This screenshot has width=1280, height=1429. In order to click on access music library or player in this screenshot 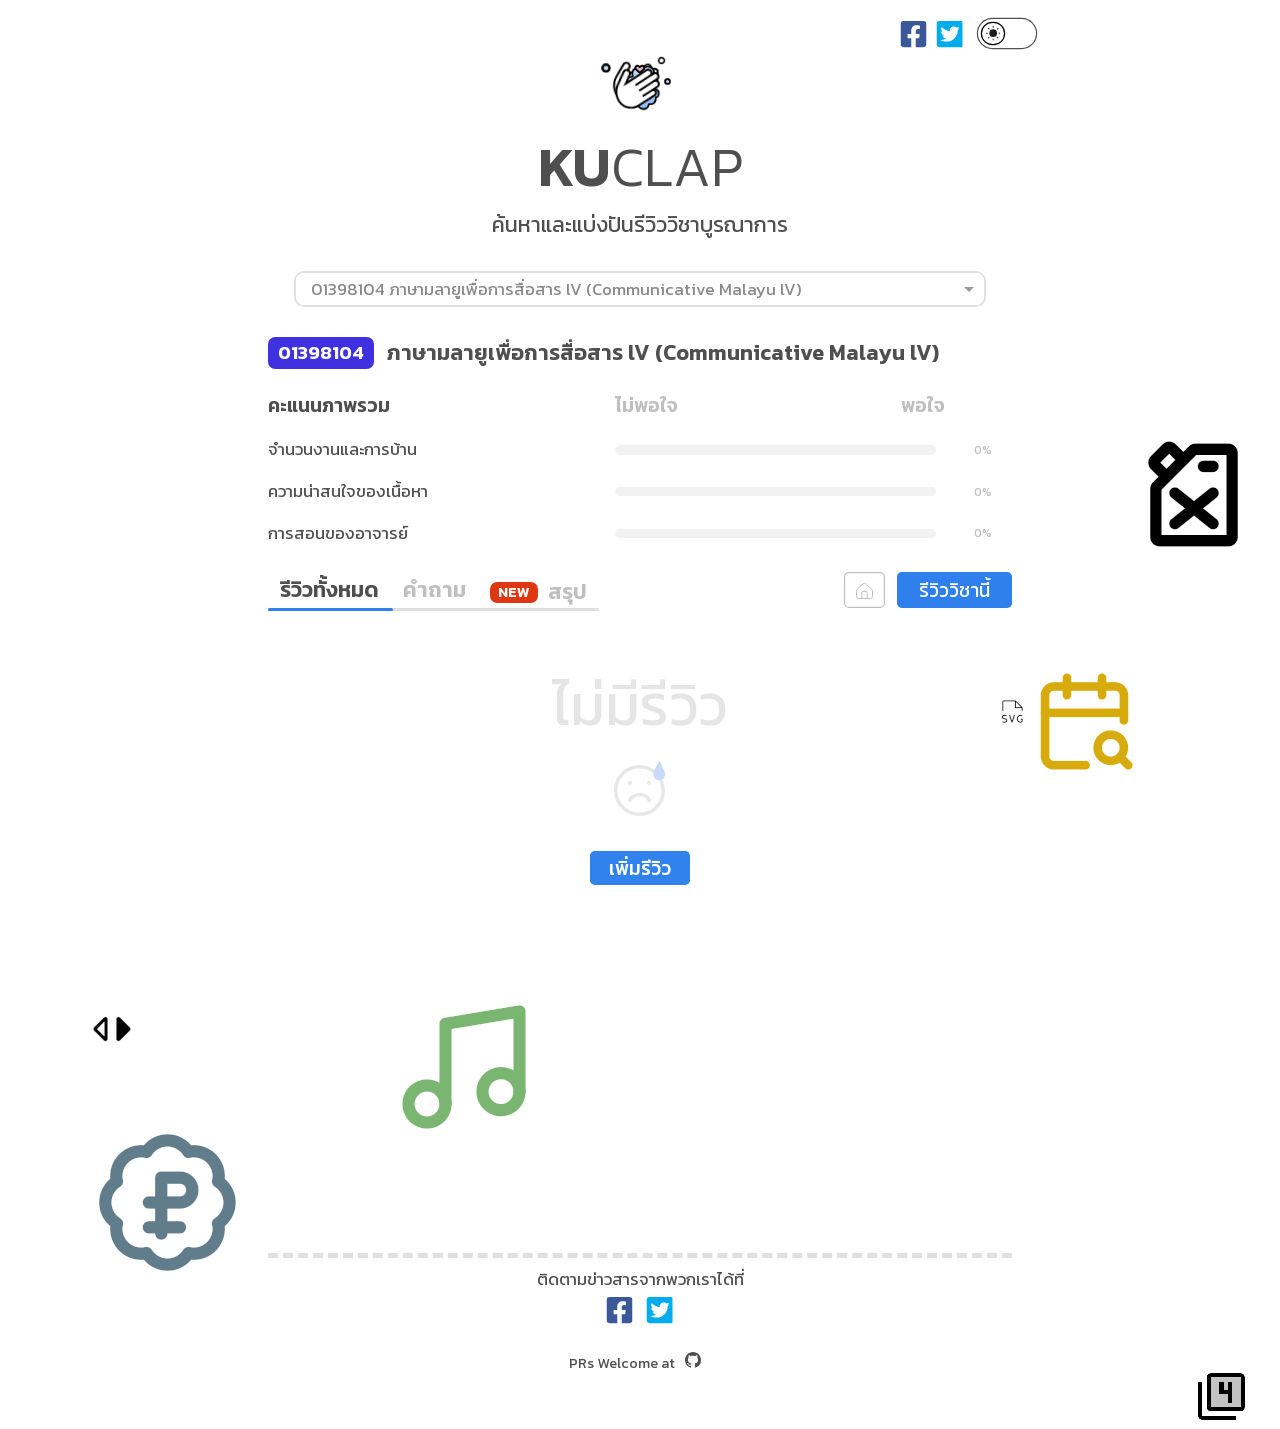, I will do `click(464, 1067)`.